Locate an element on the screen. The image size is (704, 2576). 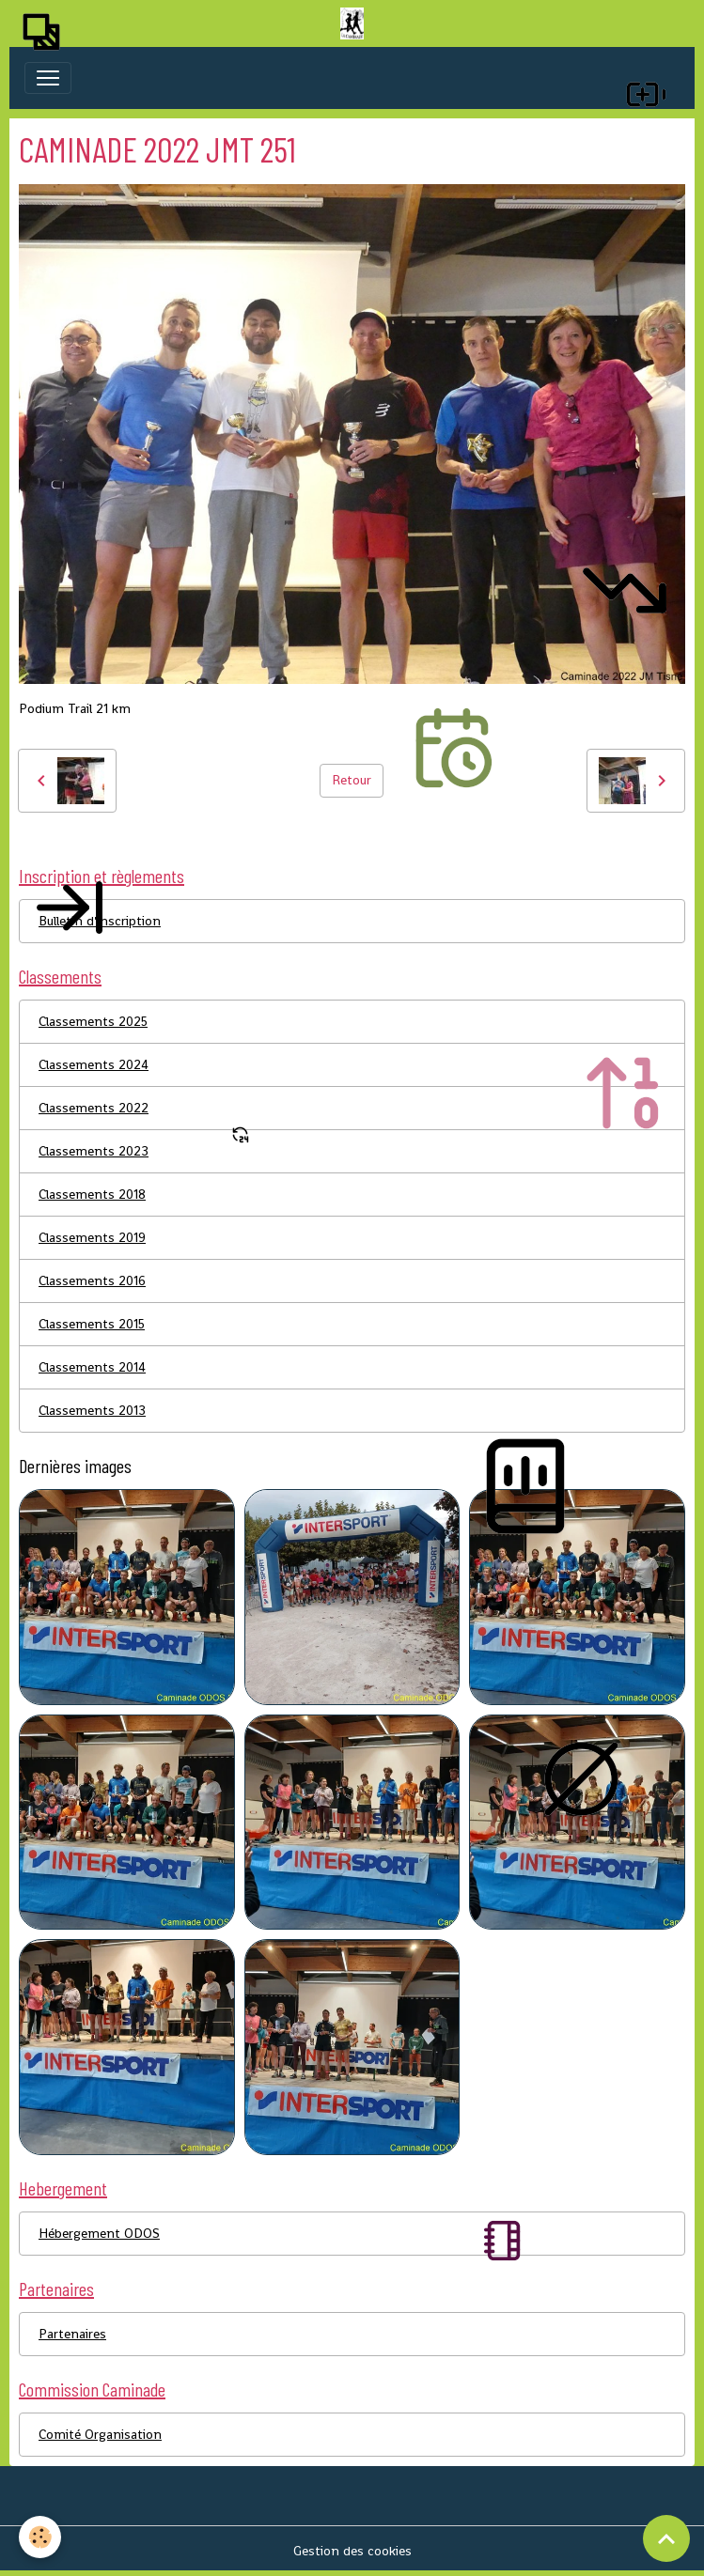
schedule an event or appointment is located at coordinates (452, 748).